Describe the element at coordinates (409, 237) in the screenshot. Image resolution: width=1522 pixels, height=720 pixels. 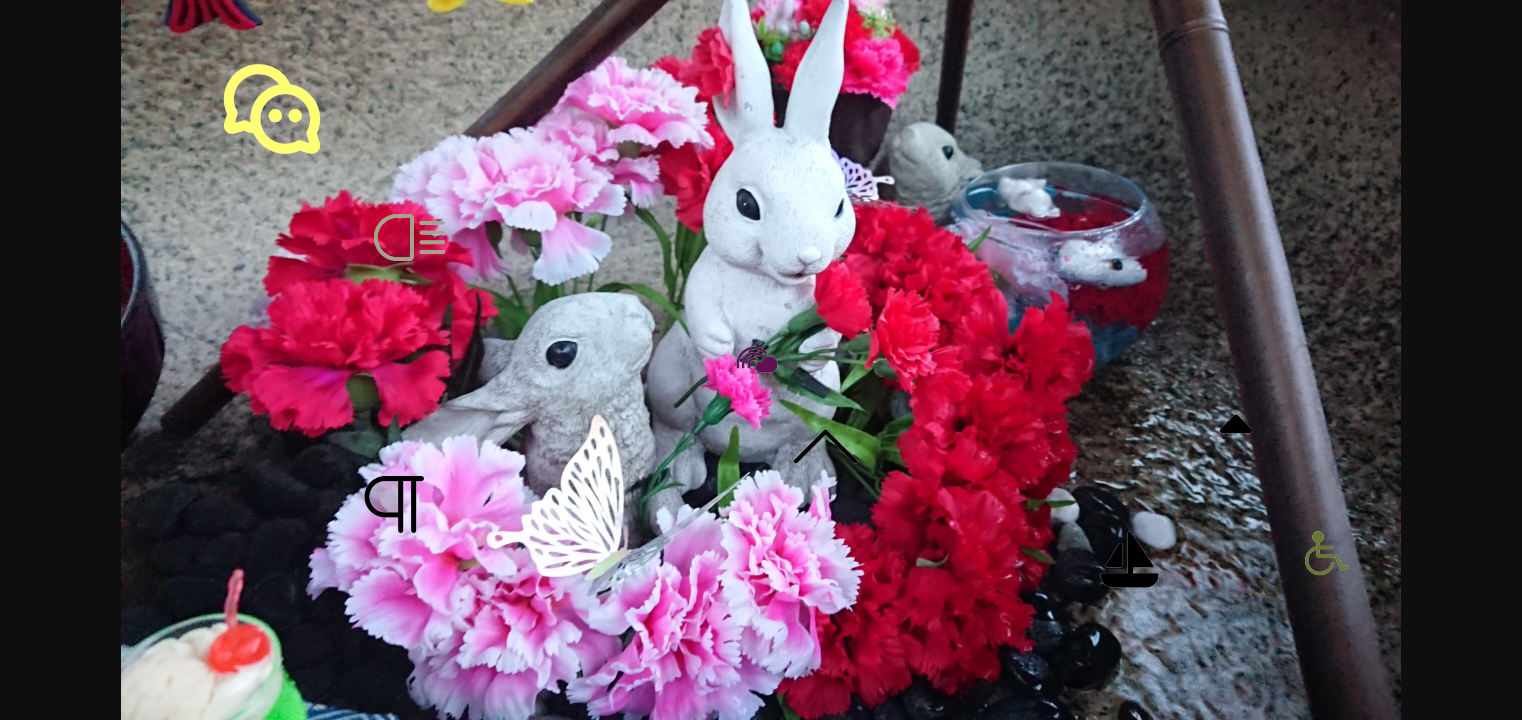
I see `toggle vehicle headlights on/off` at that location.